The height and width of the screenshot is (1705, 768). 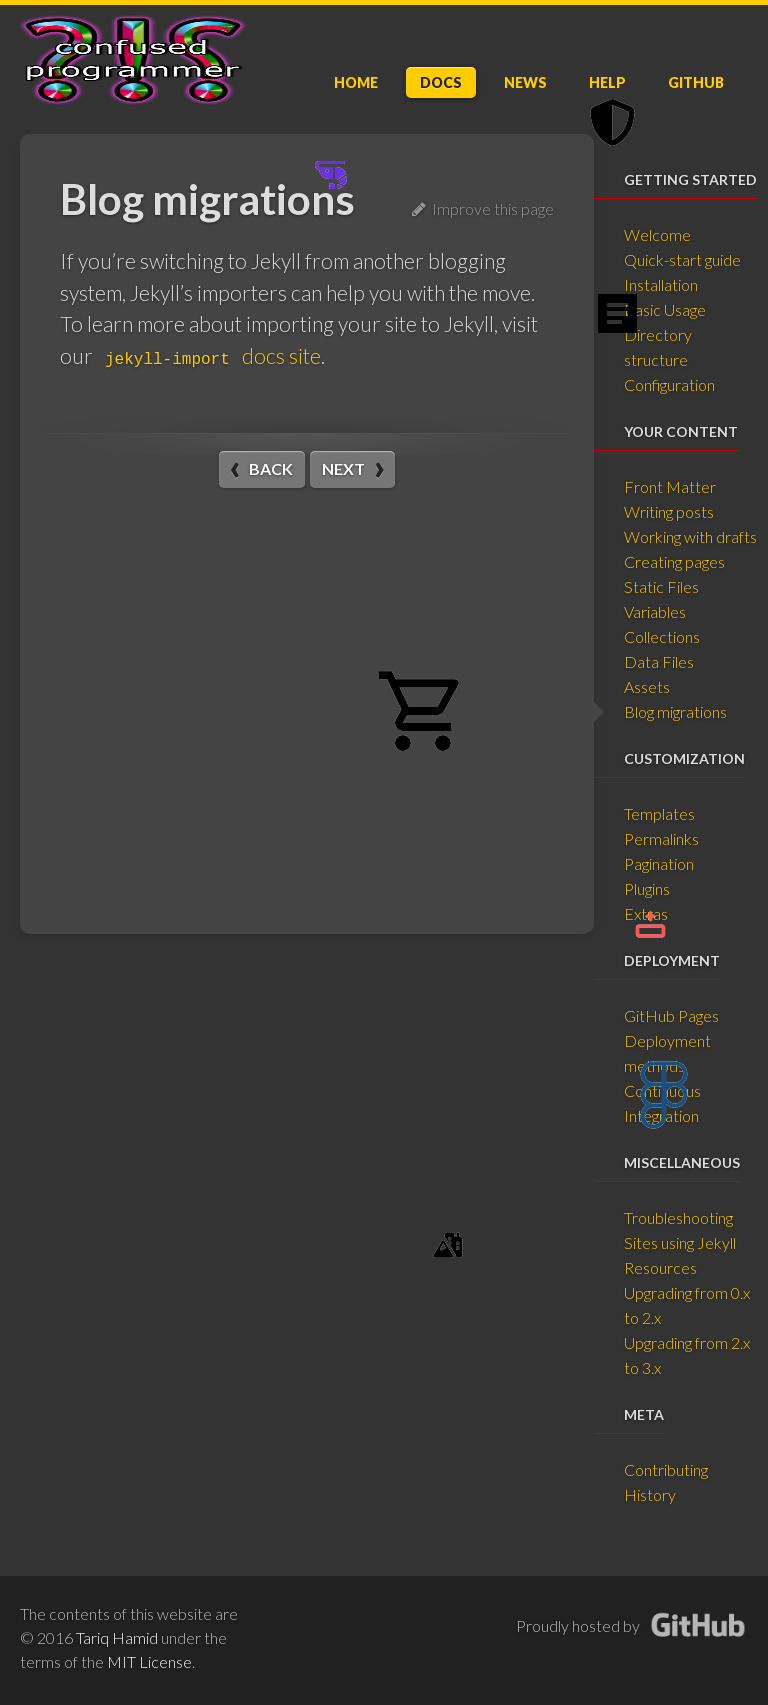 What do you see at coordinates (617, 313) in the screenshot?
I see `view article or document` at bounding box center [617, 313].